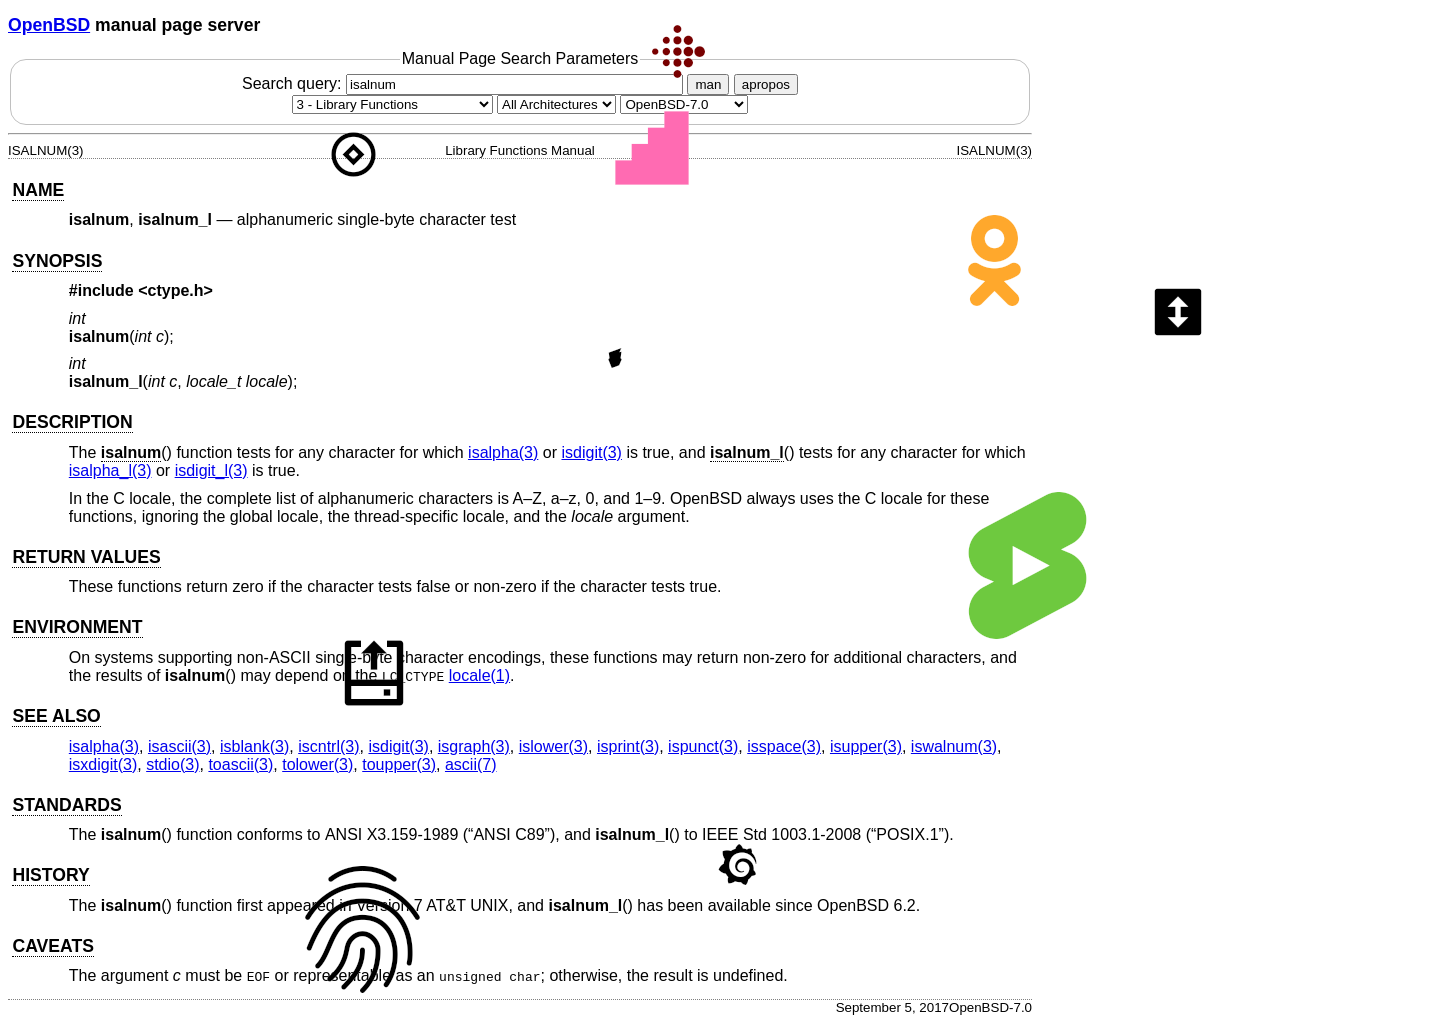 The image size is (1439, 1023). I want to click on view in-app currency or coin balance, so click(353, 154).